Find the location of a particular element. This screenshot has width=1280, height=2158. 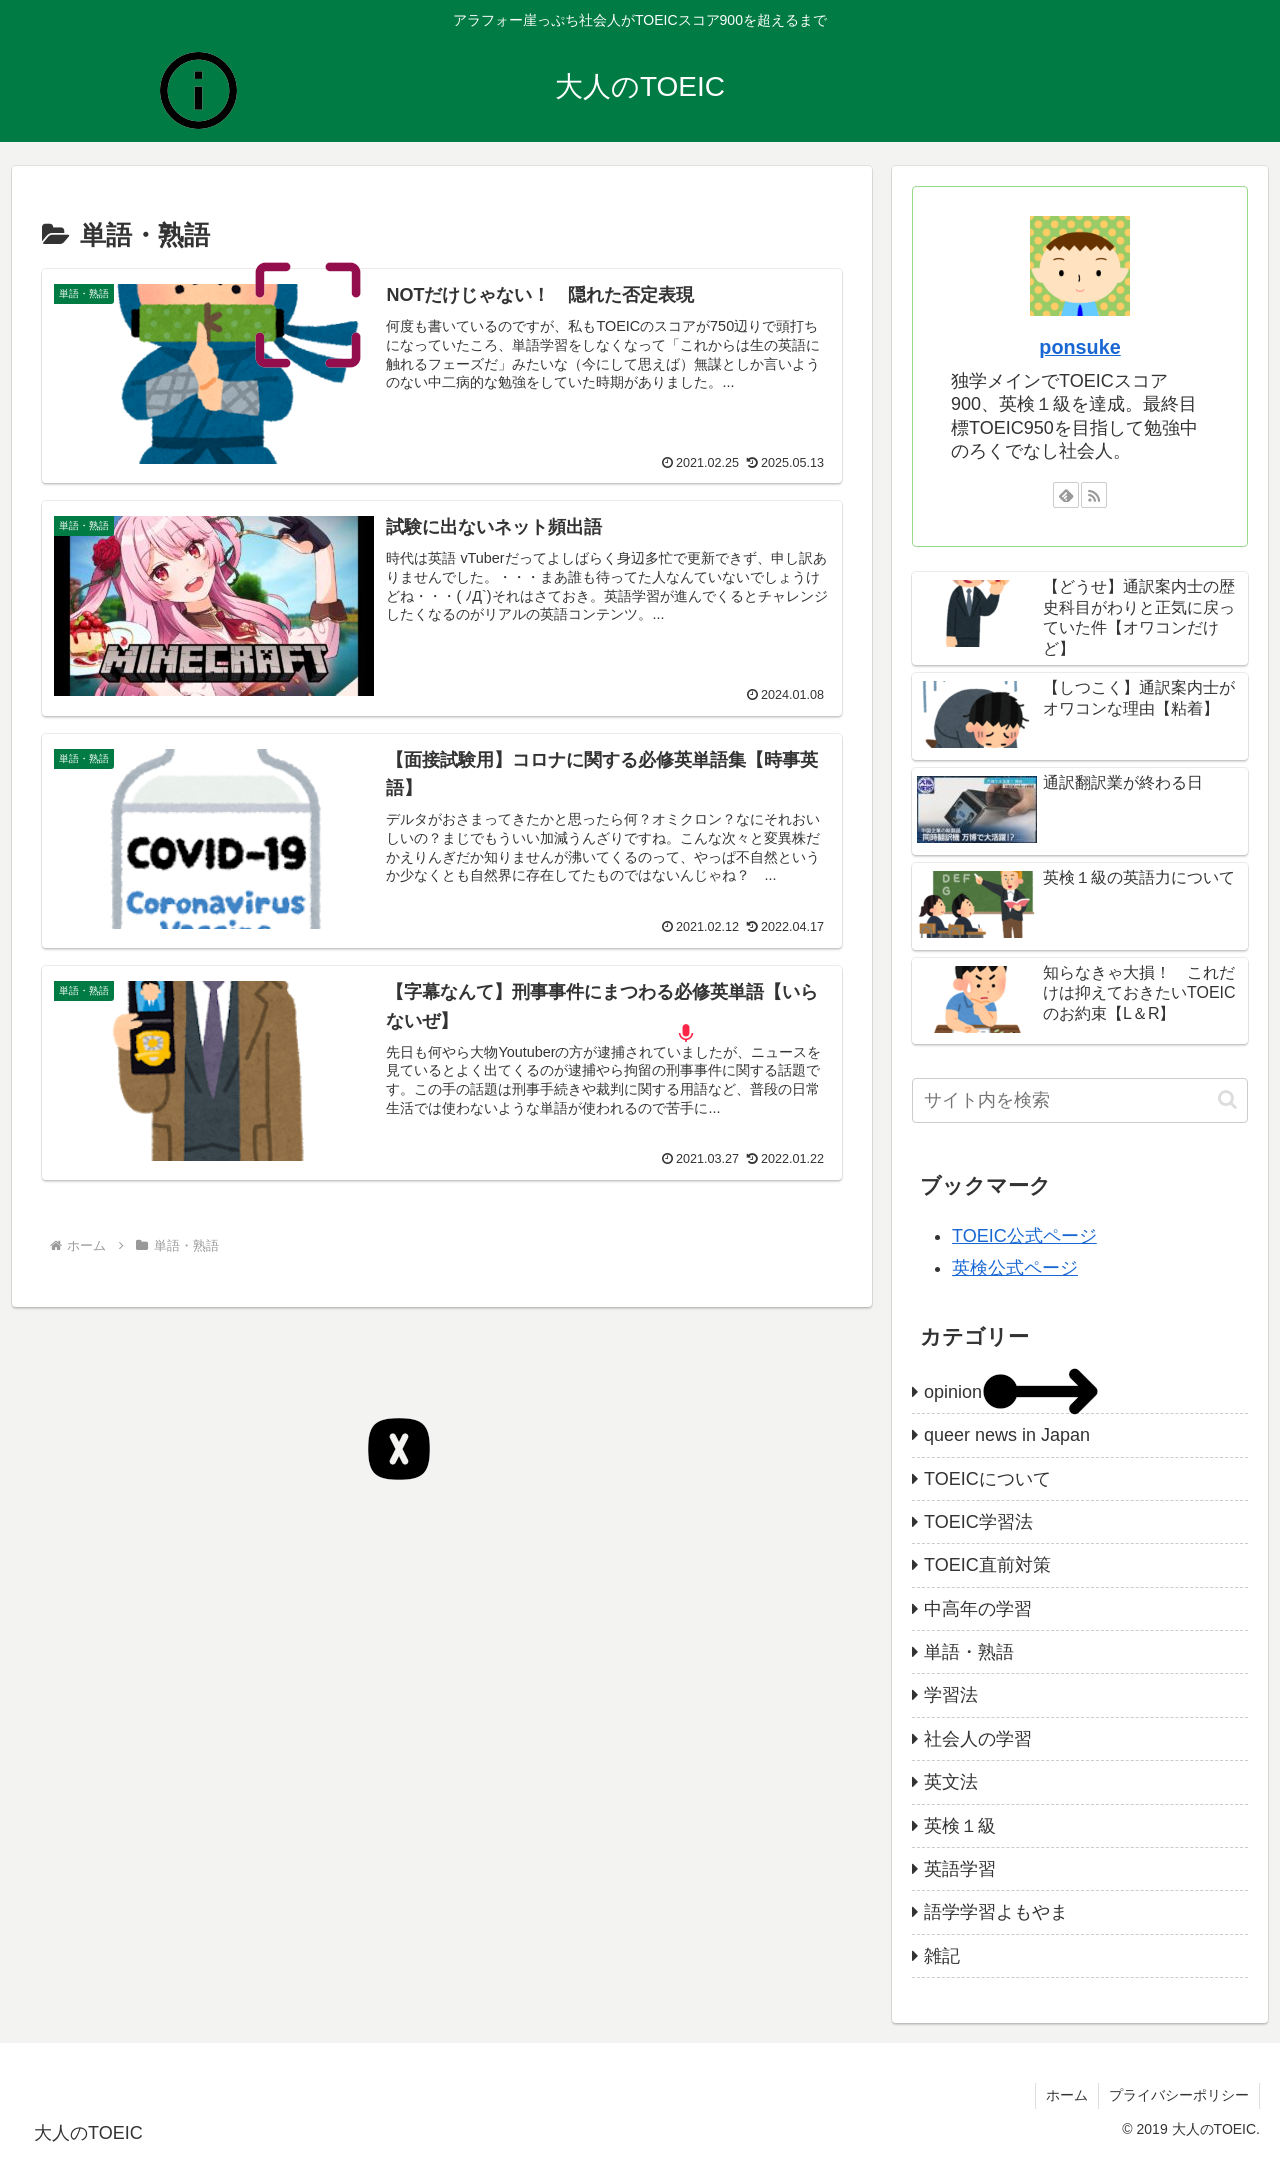

view more information or details is located at coordinates (198, 90).